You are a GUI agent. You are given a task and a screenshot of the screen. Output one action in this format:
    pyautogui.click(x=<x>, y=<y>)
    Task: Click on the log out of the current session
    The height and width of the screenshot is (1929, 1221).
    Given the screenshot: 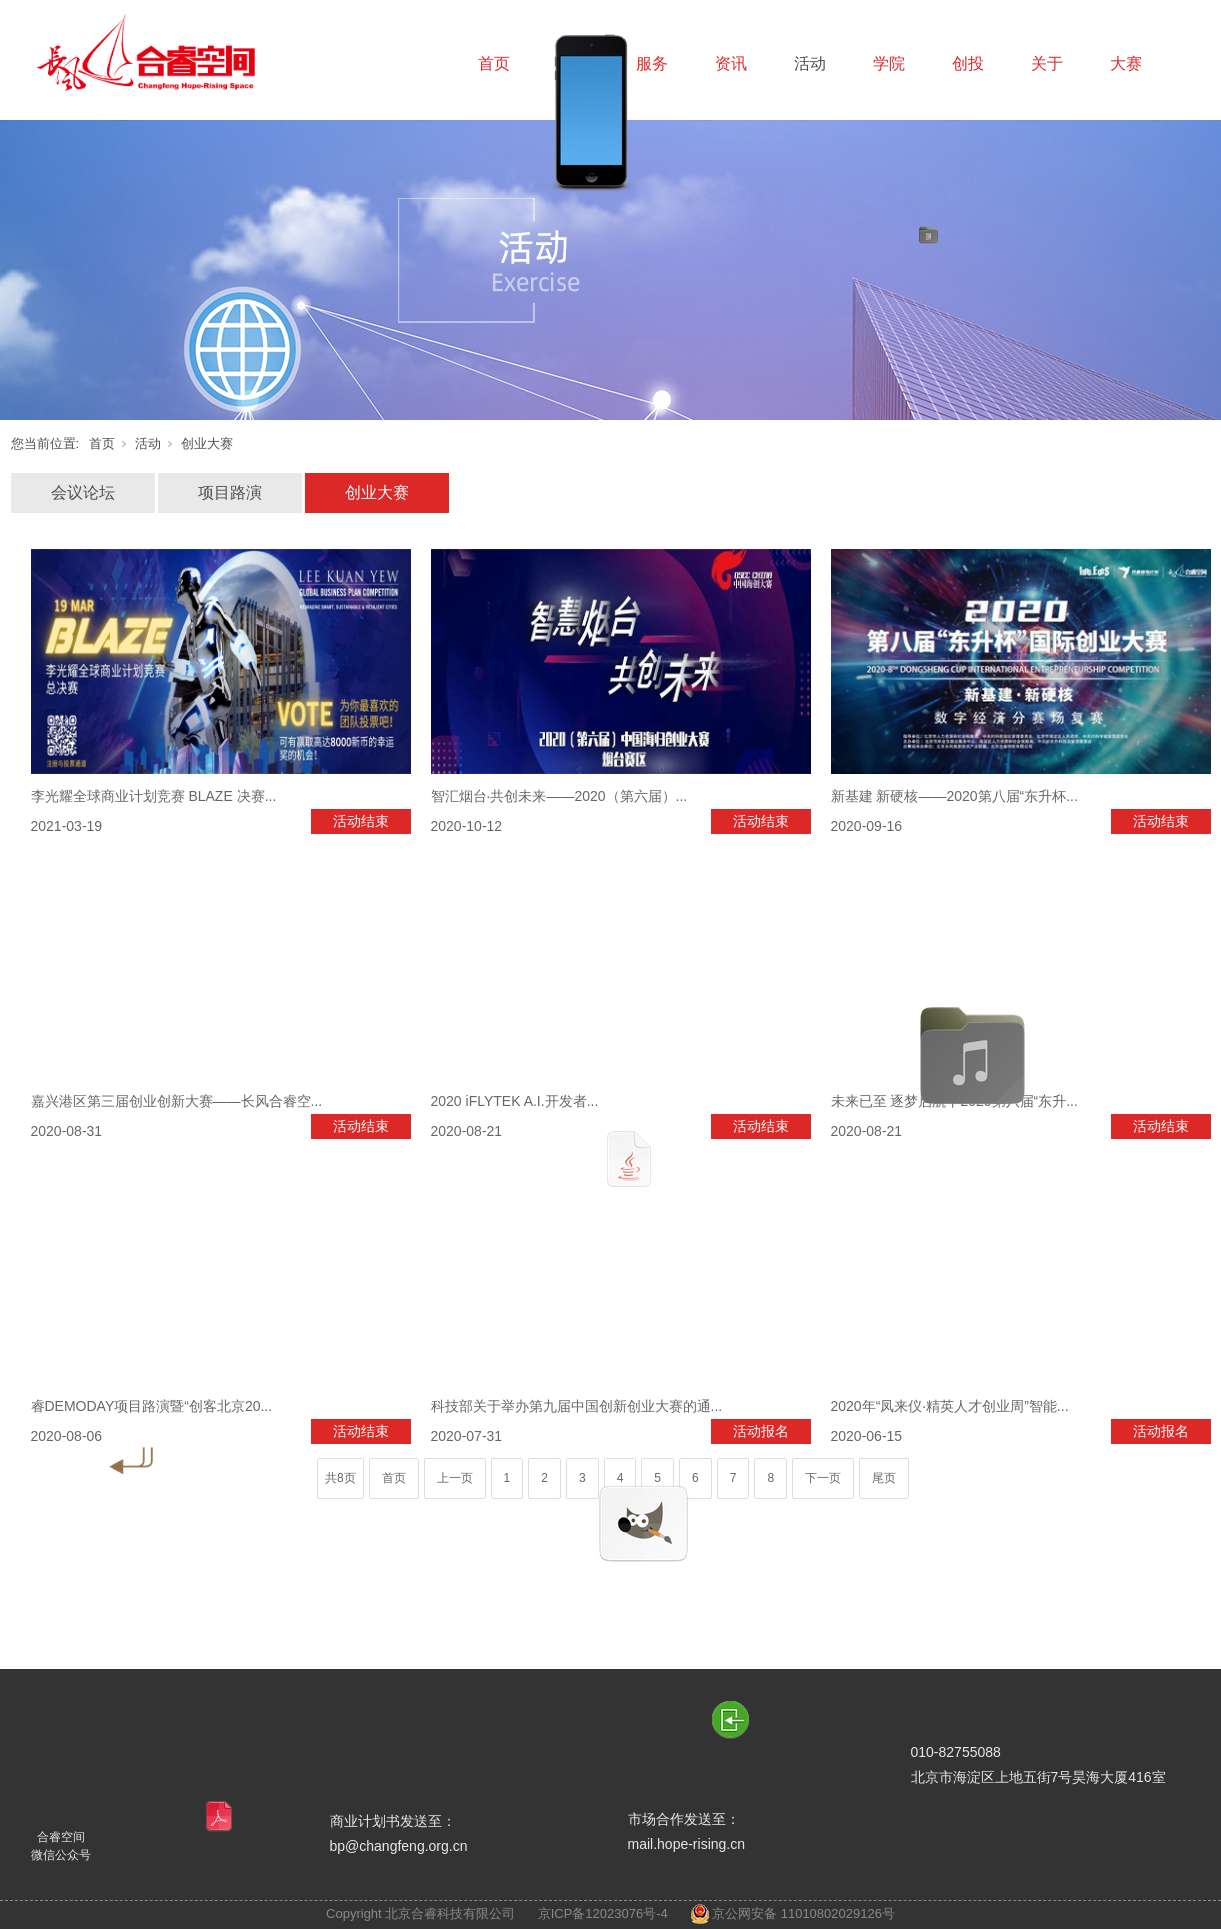 What is the action you would take?
    pyautogui.click(x=731, y=1720)
    